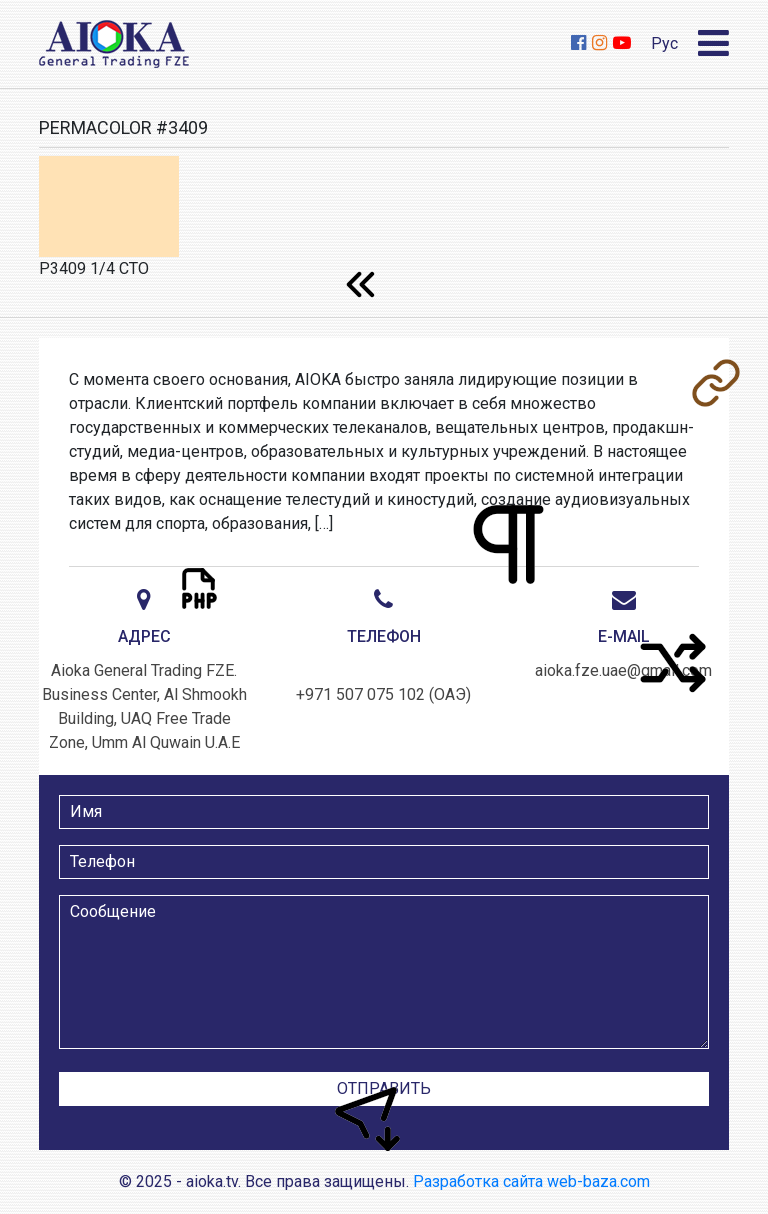  What do you see at coordinates (716, 383) in the screenshot?
I see `copy or share a link` at bounding box center [716, 383].